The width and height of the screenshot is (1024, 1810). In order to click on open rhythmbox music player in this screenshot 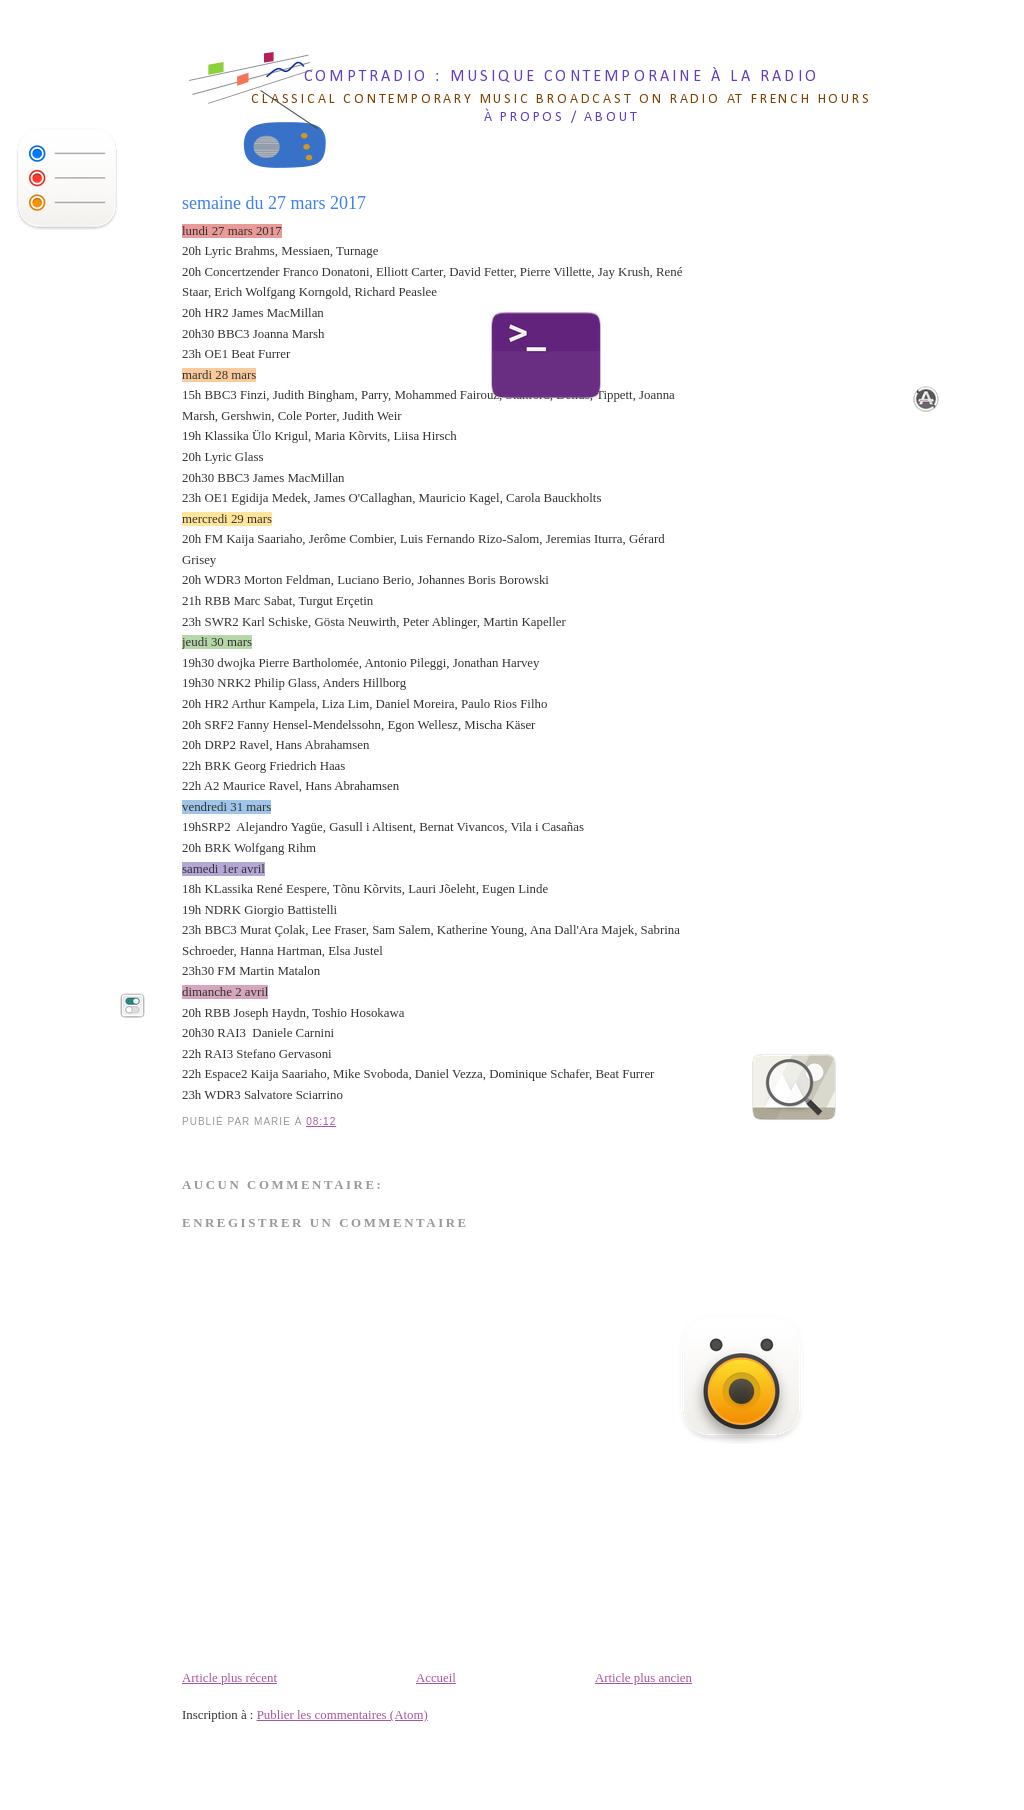, I will do `click(741, 1376)`.